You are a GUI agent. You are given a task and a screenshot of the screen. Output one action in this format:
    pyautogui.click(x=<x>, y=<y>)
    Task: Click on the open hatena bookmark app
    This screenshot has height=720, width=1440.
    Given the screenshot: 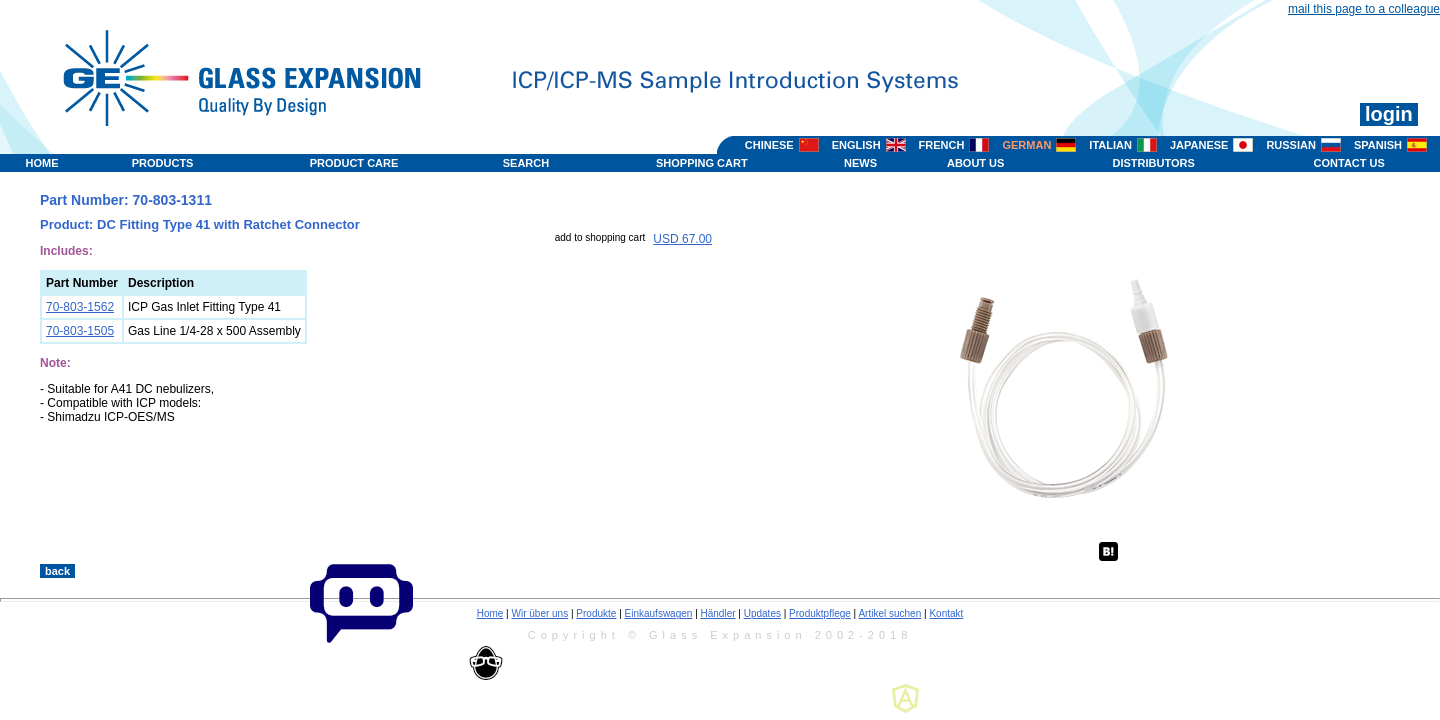 What is the action you would take?
    pyautogui.click(x=1108, y=551)
    